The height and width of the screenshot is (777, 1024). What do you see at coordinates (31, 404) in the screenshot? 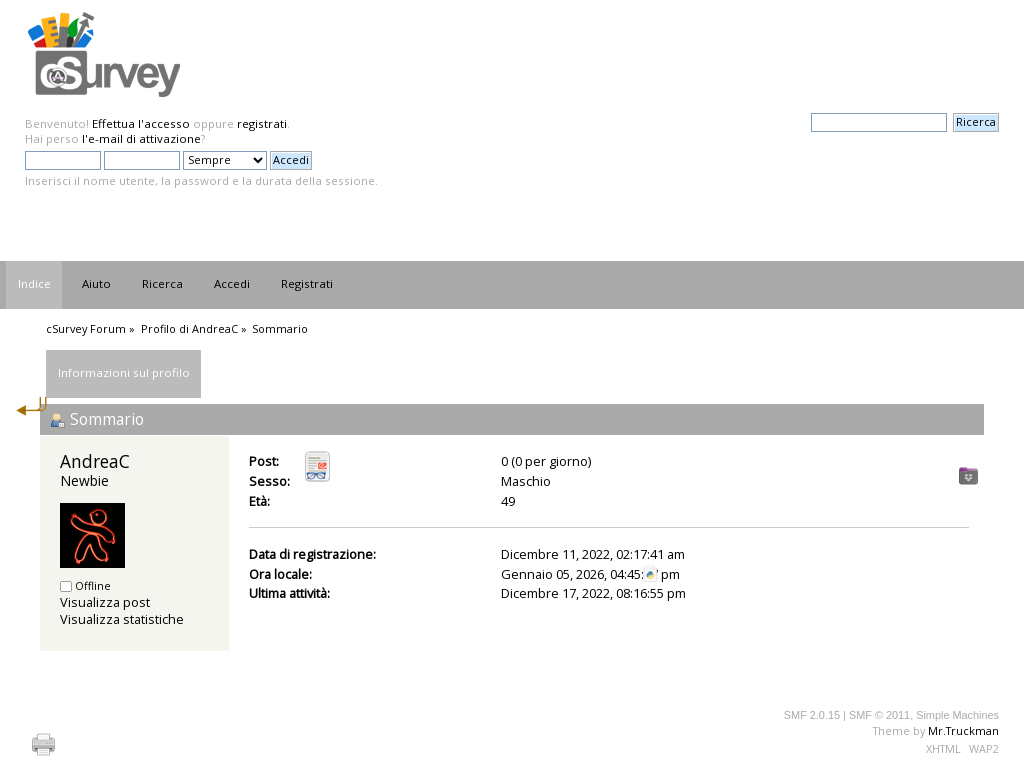
I see `reply to all recipients of an email` at bounding box center [31, 404].